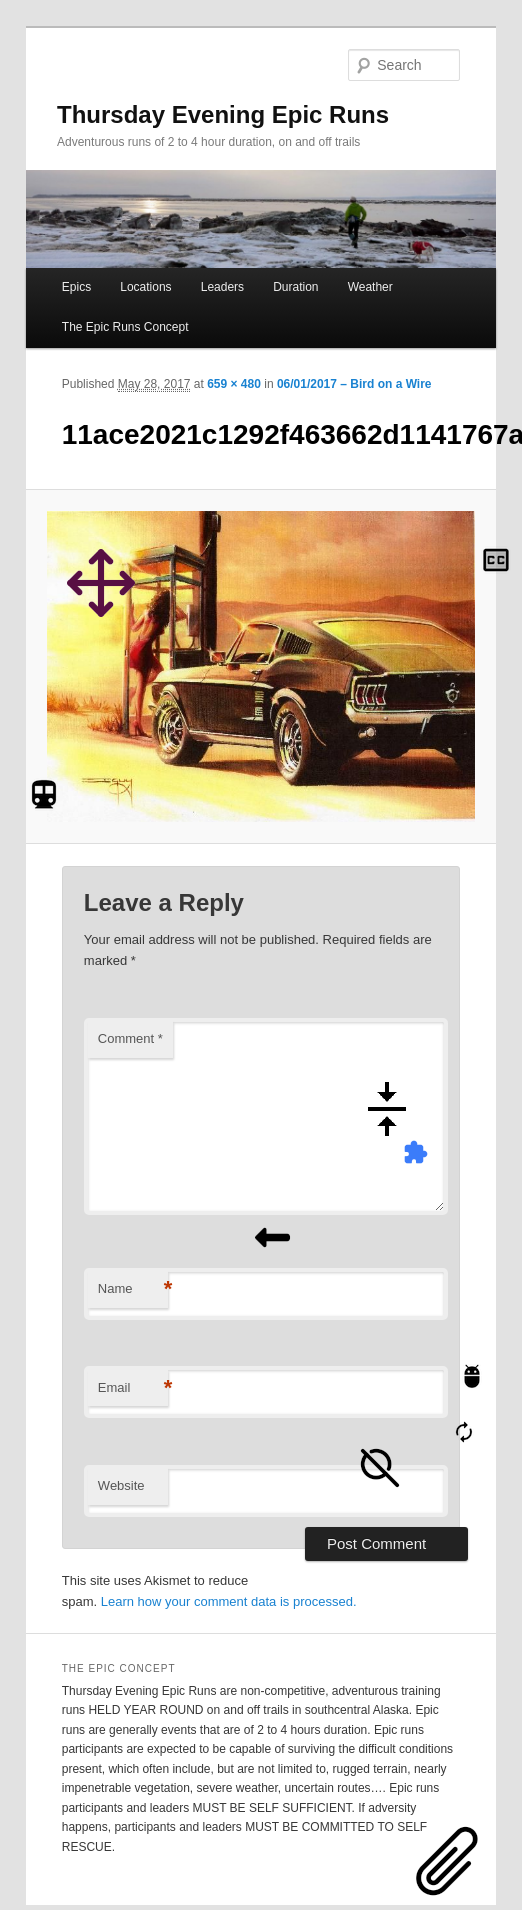 The width and height of the screenshot is (522, 1910). I want to click on attach a file to your message, so click(448, 1861).